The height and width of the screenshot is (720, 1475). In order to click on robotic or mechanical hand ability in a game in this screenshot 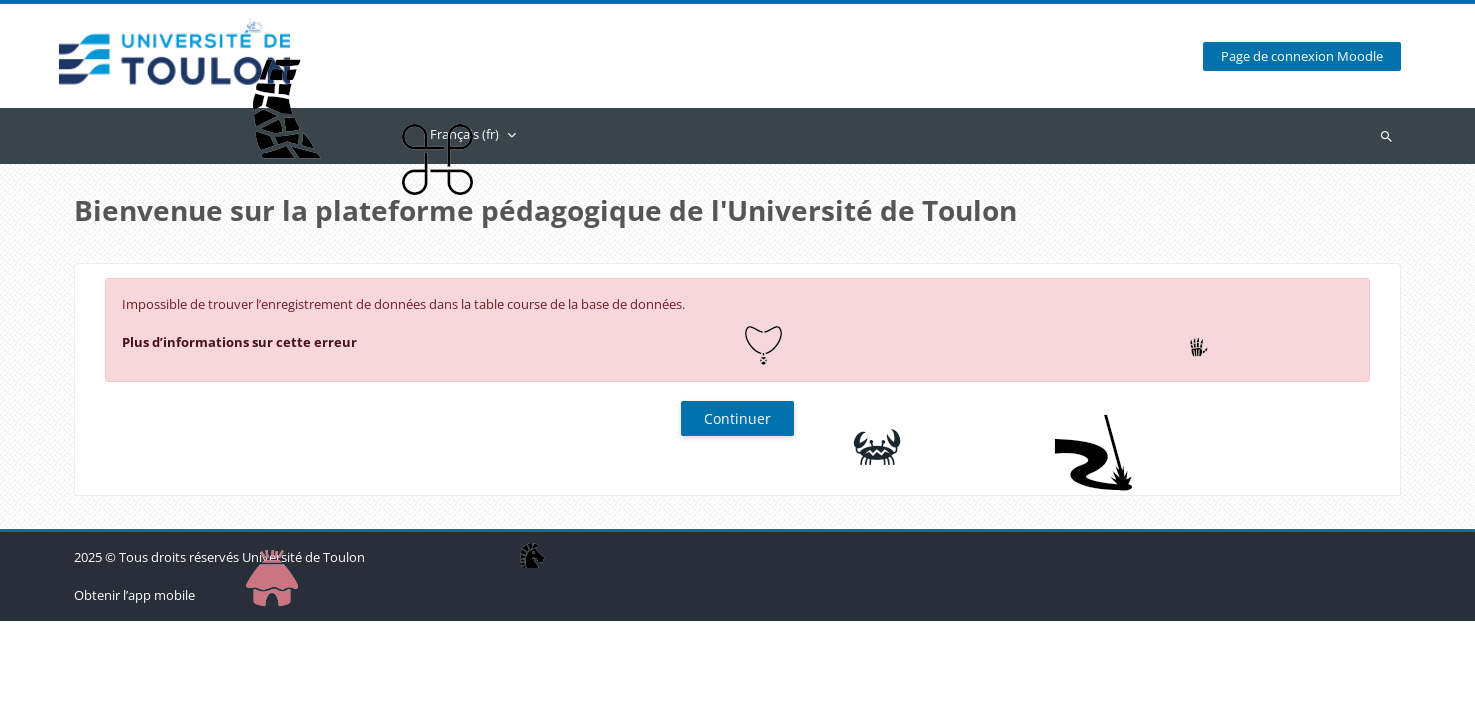, I will do `click(1198, 347)`.